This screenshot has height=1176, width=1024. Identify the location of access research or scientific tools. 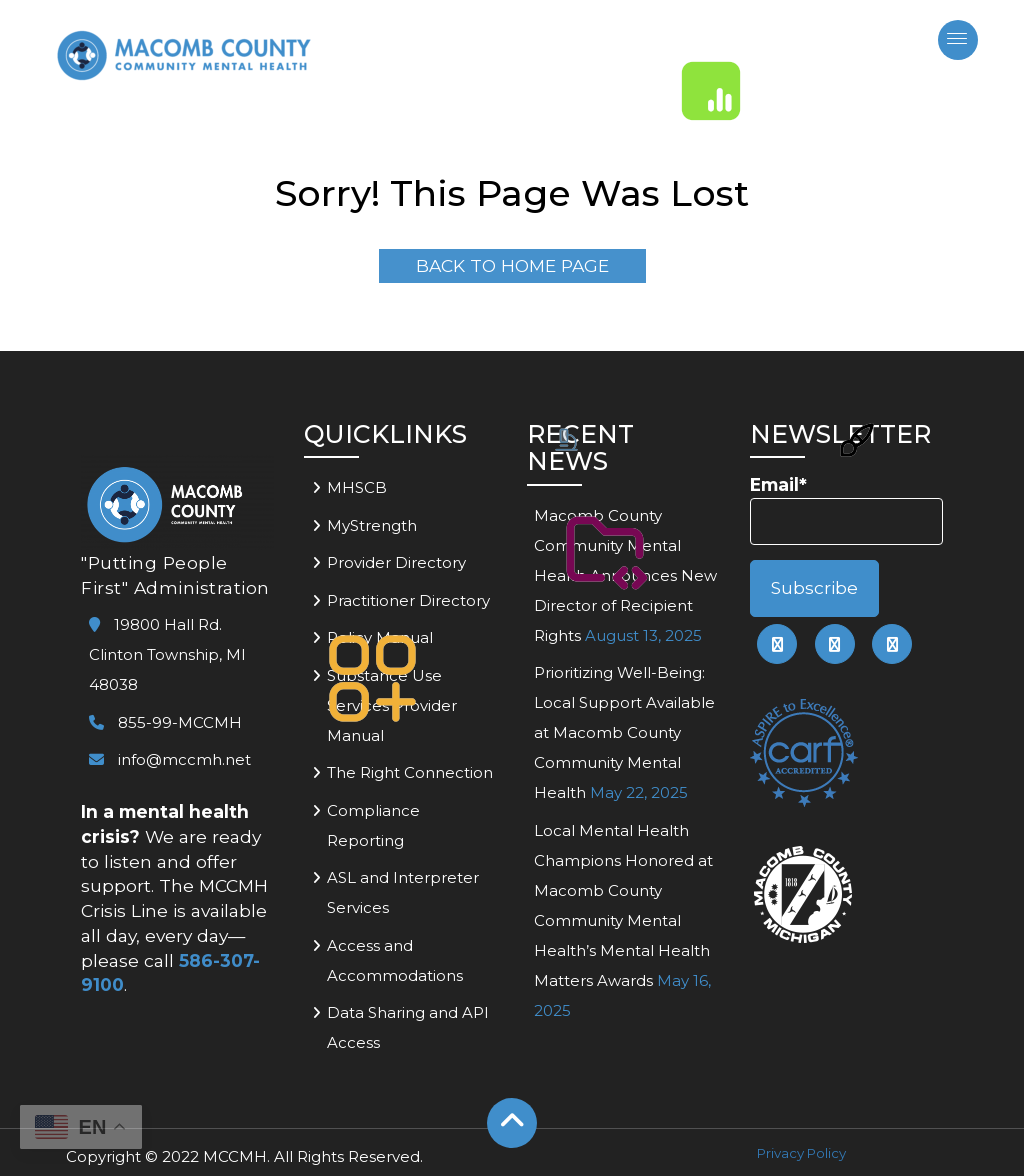
(566, 440).